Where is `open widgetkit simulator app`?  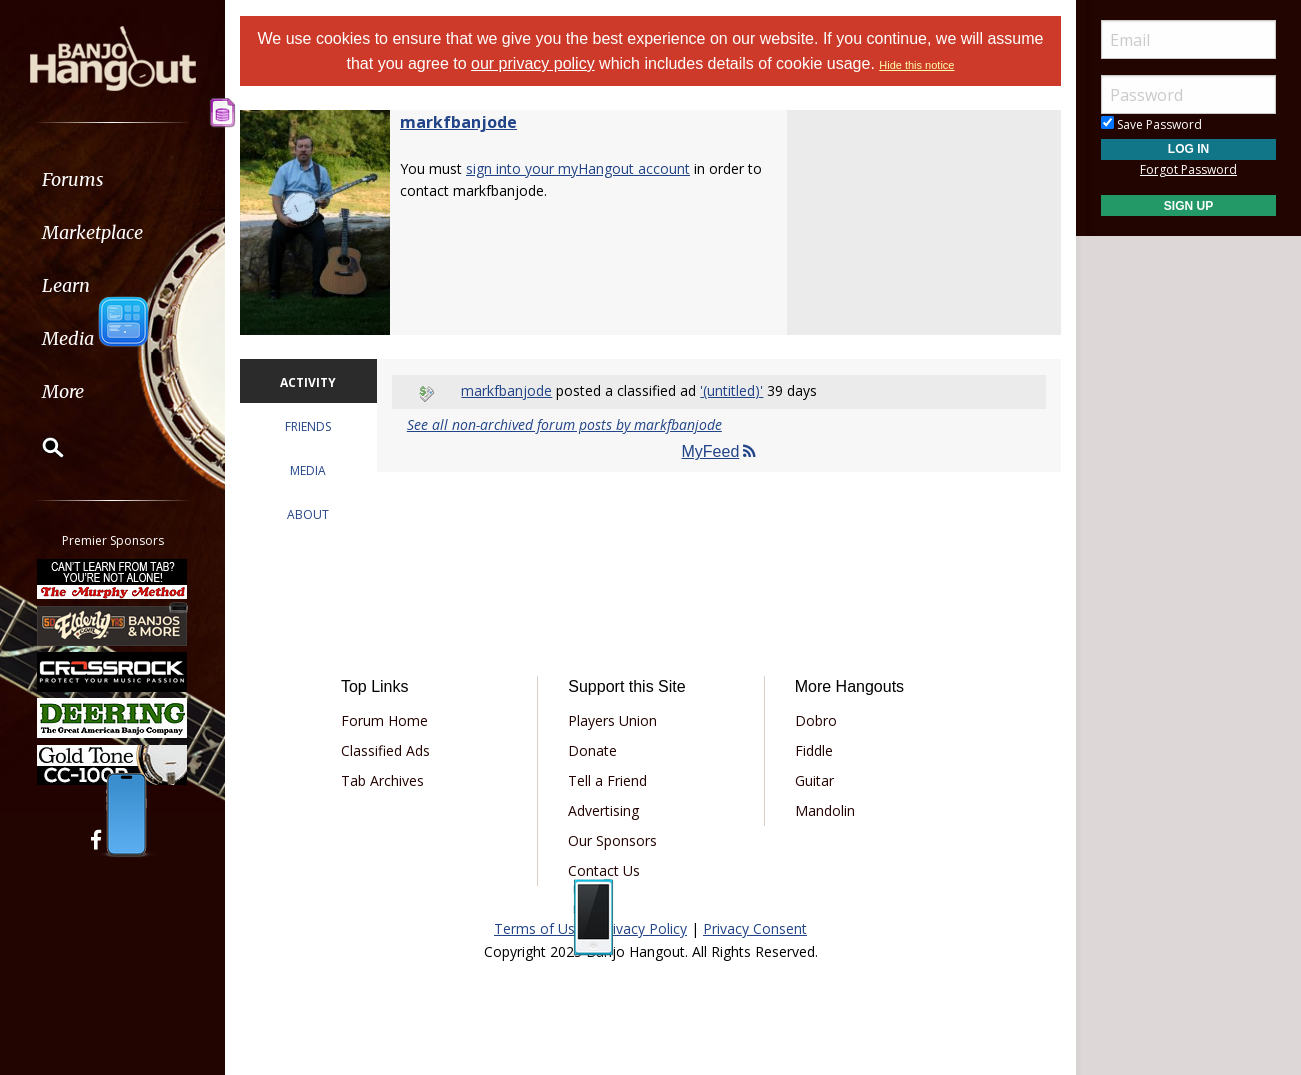 open widgetkit simulator app is located at coordinates (123, 321).